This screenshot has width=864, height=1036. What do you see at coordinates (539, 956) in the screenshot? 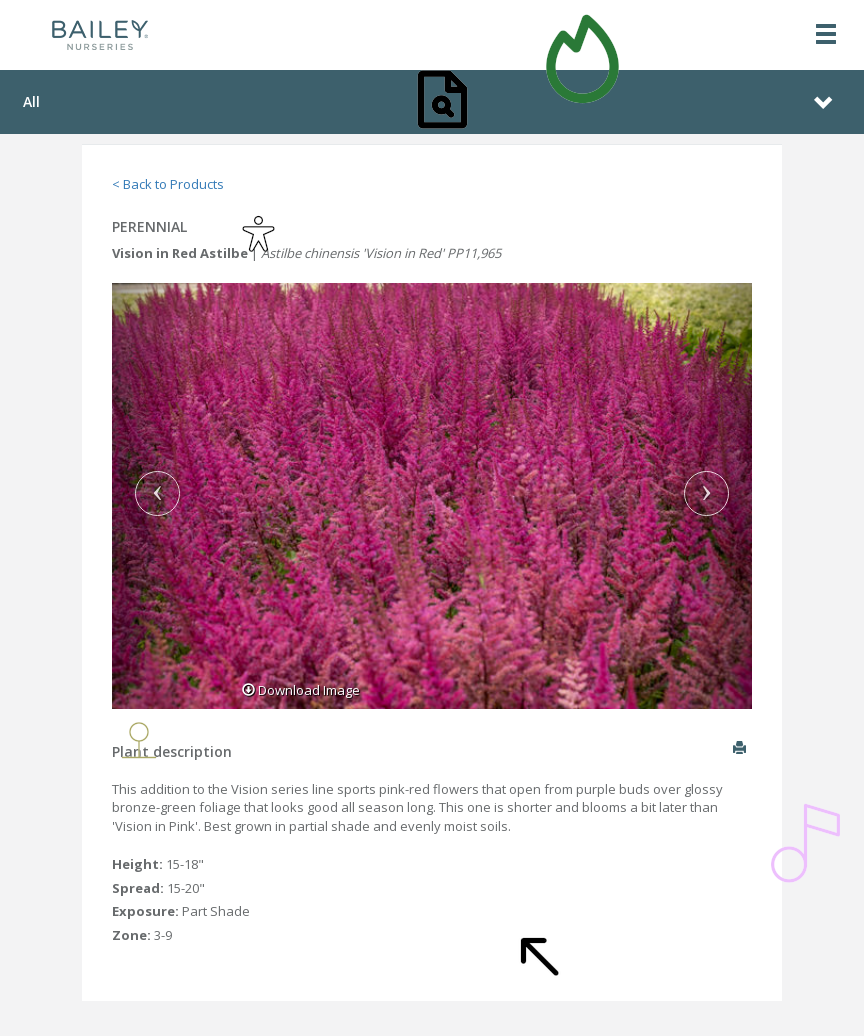
I see `navigate to the northwest direction` at bounding box center [539, 956].